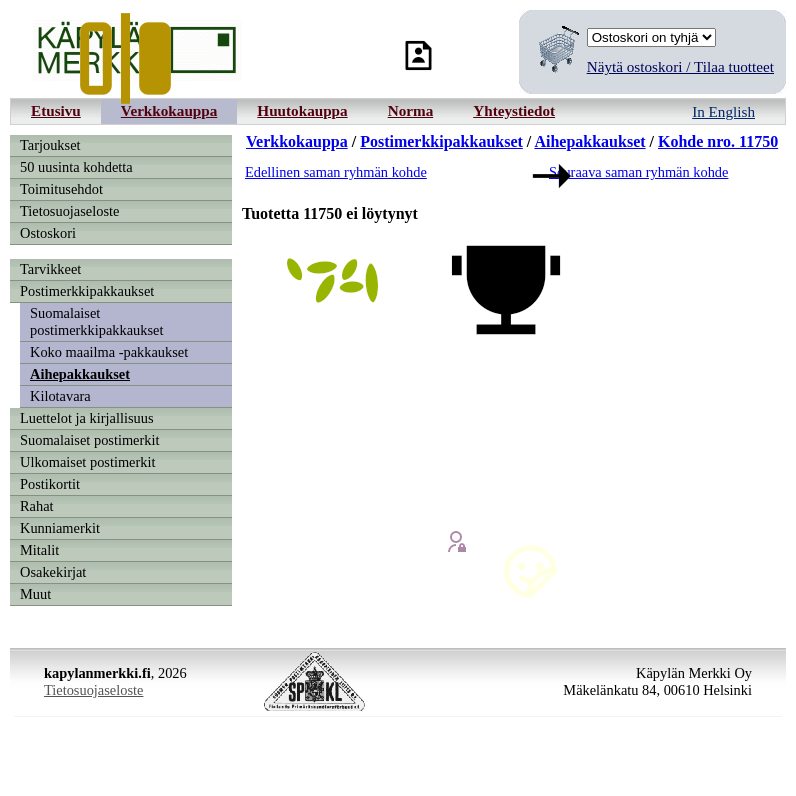  I want to click on view achievements or awards, so click(506, 290).